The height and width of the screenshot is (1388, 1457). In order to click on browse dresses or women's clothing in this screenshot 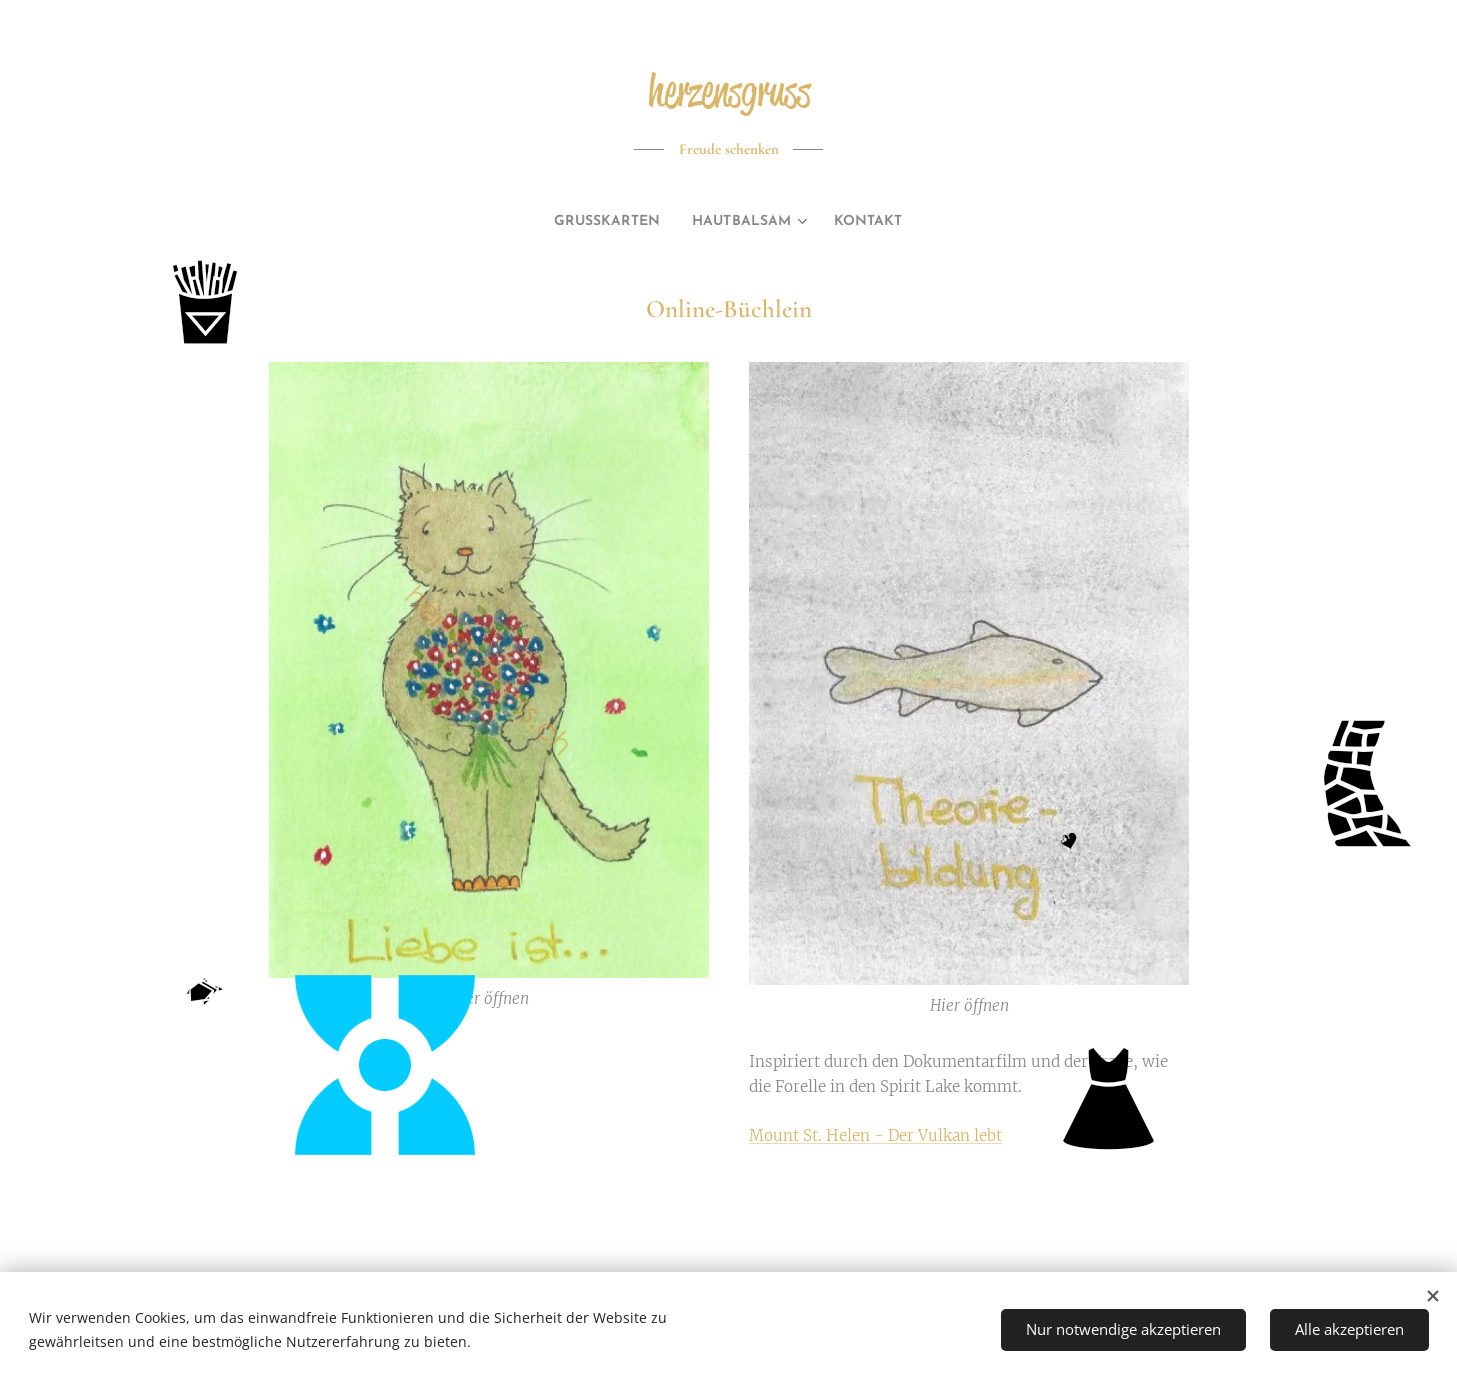, I will do `click(1108, 1096)`.